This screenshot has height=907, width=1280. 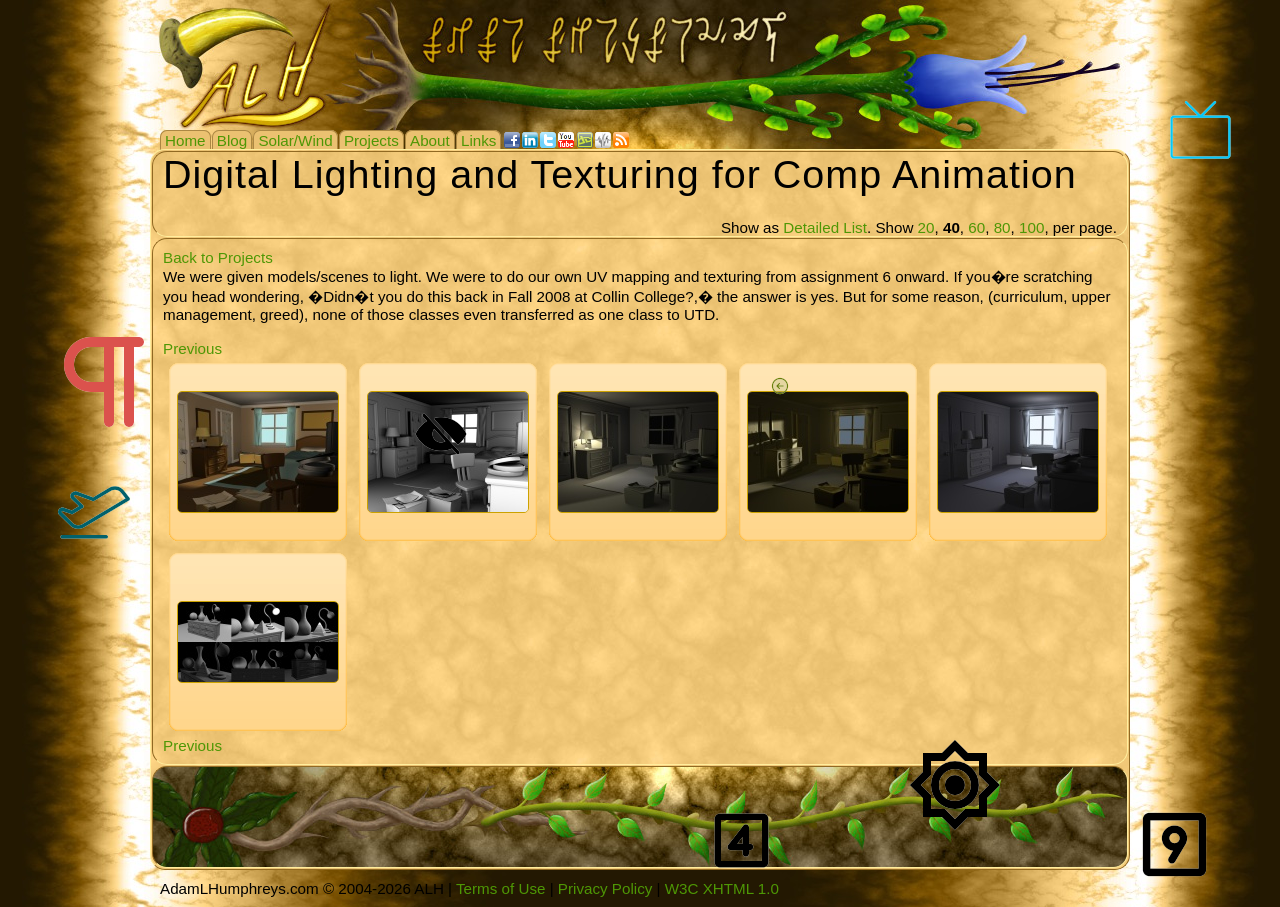 What do you see at coordinates (1174, 844) in the screenshot?
I see `select the number nine` at bounding box center [1174, 844].